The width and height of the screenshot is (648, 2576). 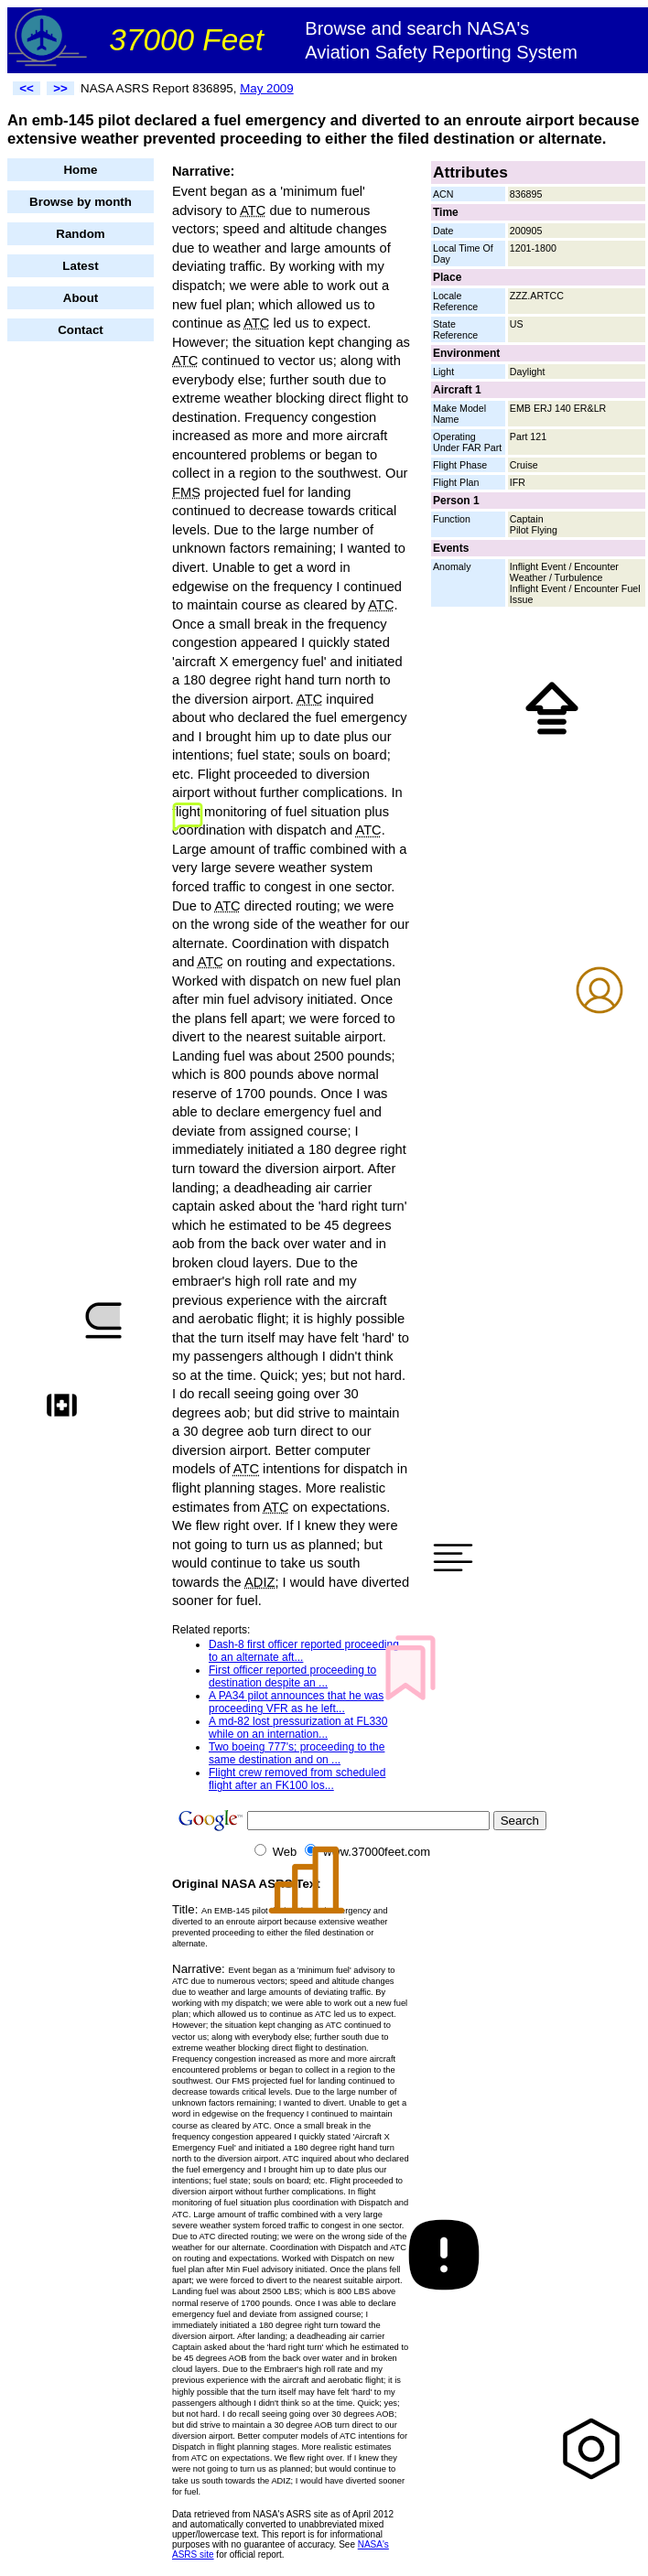 I want to click on indicates a warning or alert status, so click(x=444, y=2255).